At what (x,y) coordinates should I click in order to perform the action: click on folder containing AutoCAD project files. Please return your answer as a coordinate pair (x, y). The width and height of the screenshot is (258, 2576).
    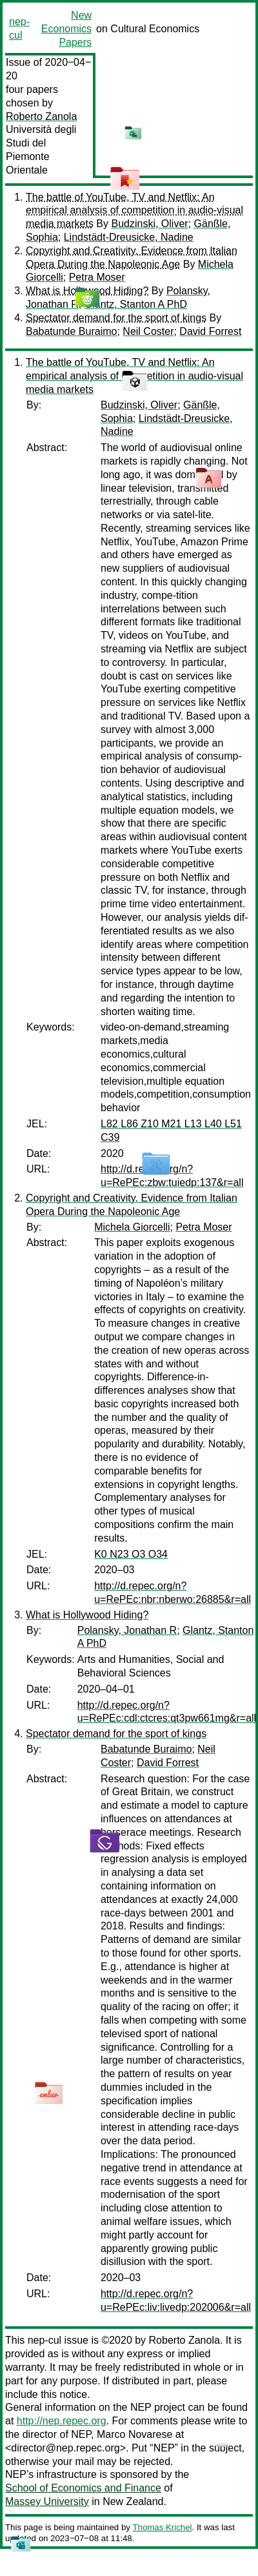
    Looking at the image, I should click on (208, 478).